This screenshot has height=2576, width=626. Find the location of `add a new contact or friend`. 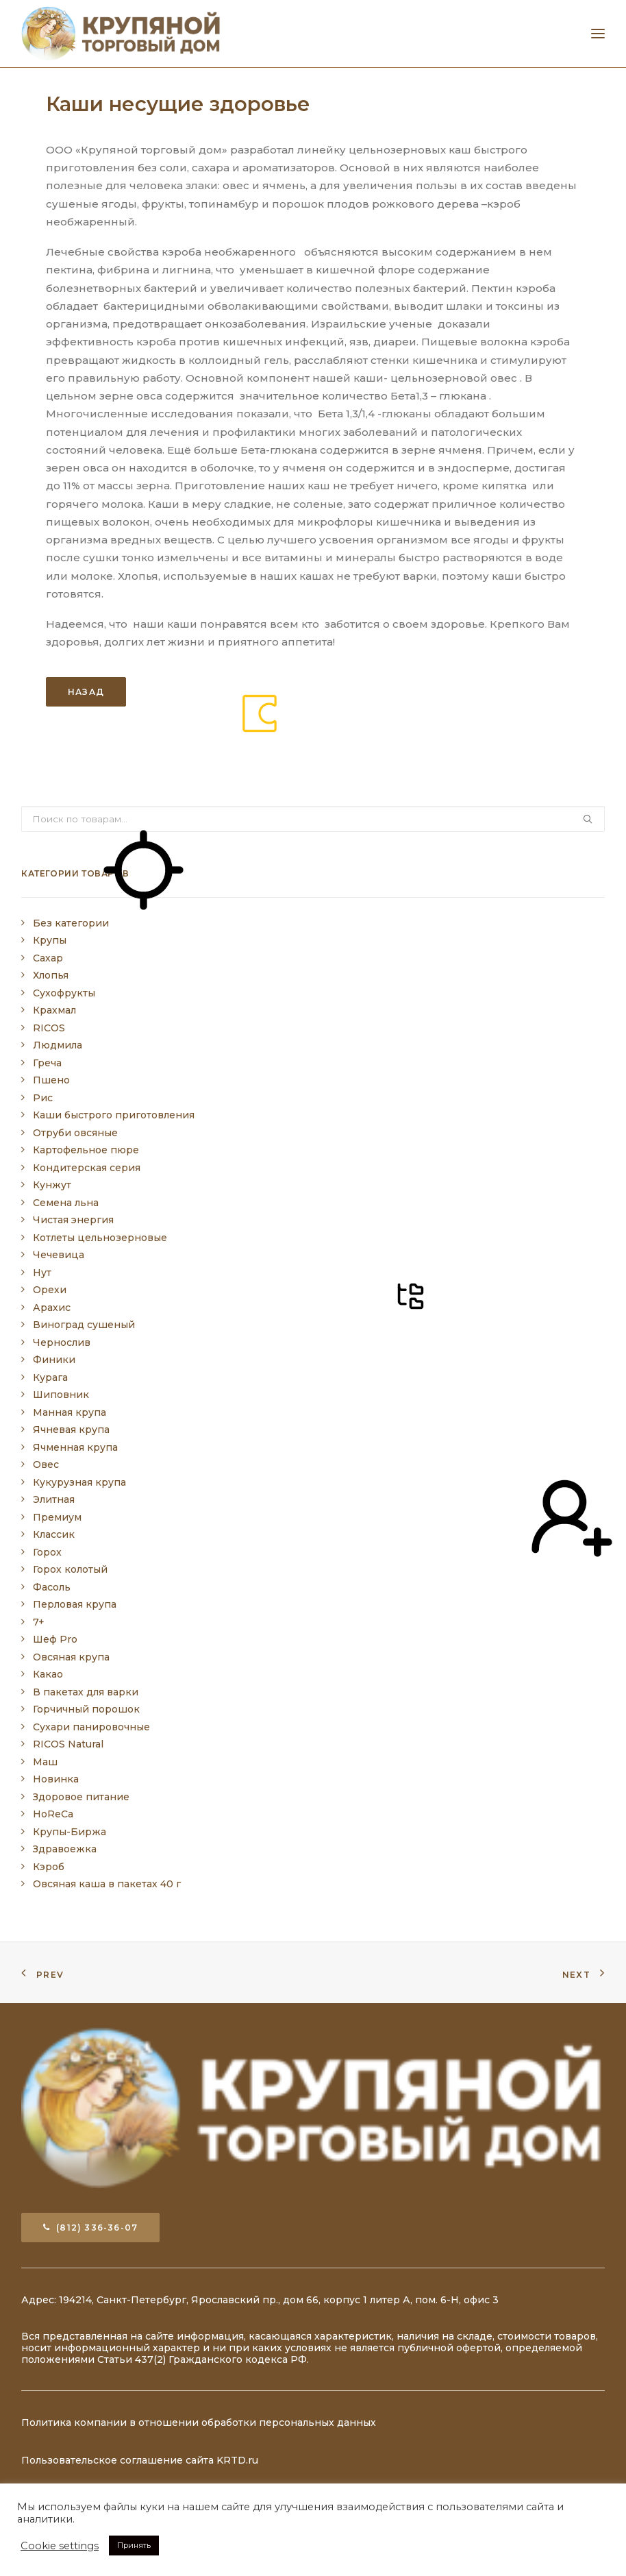

add a new contact or friend is located at coordinates (572, 1517).